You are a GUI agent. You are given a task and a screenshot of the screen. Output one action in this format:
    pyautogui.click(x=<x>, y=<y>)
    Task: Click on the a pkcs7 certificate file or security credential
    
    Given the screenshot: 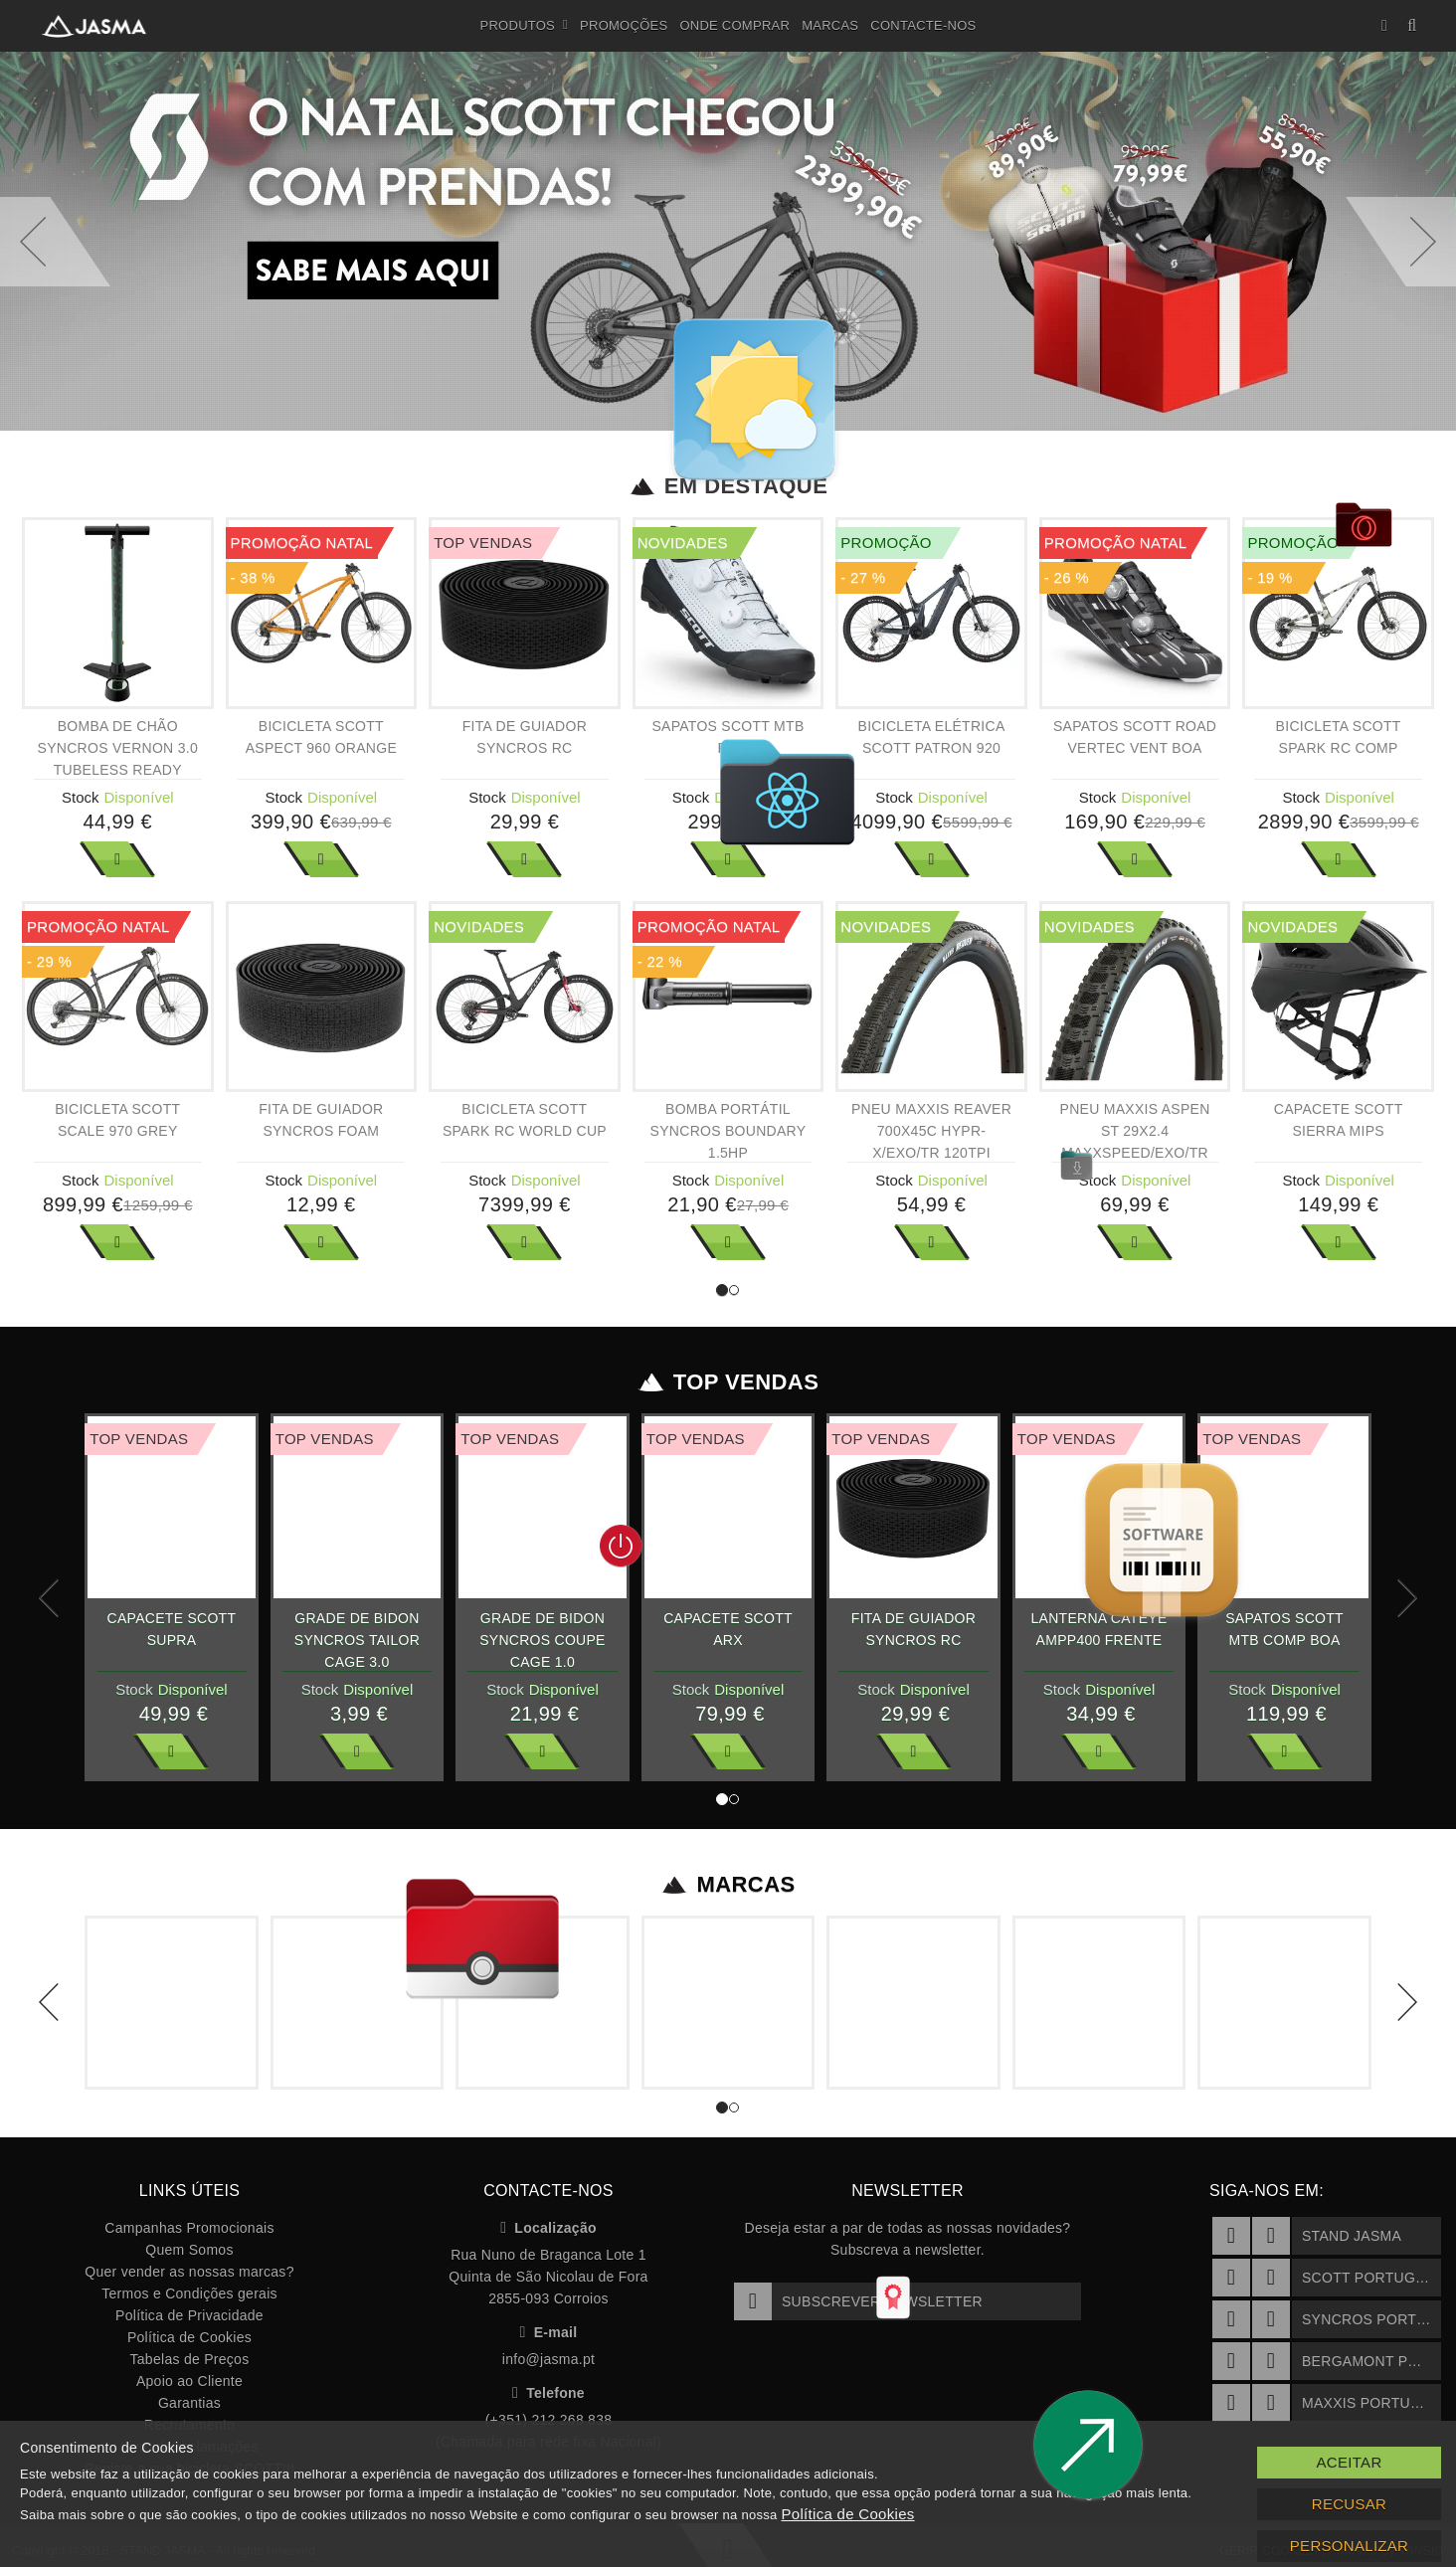 What is the action you would take?
    pyautogui.click(x=893, y=2297)
    